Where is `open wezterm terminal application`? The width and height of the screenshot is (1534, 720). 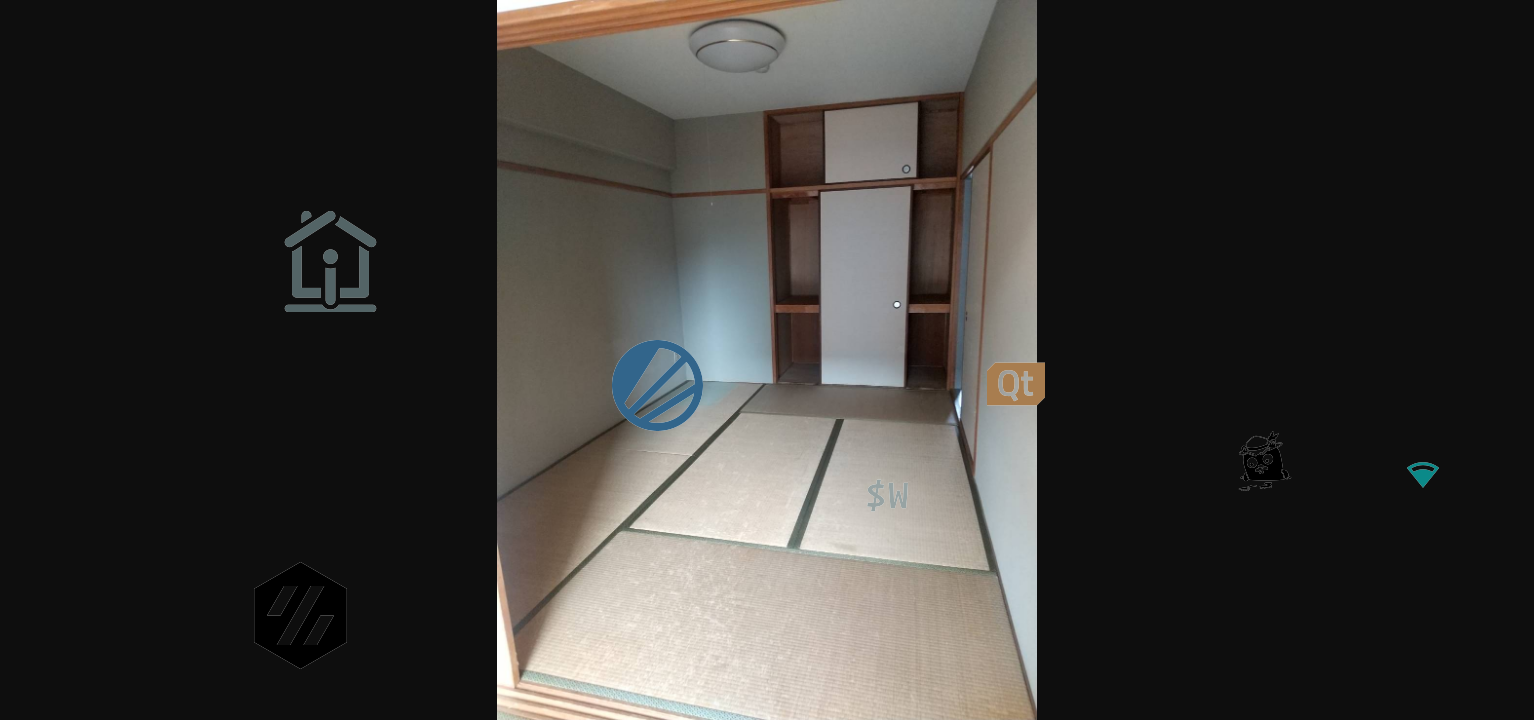 open wezterm terminal application is located at coordinates (887, 495).